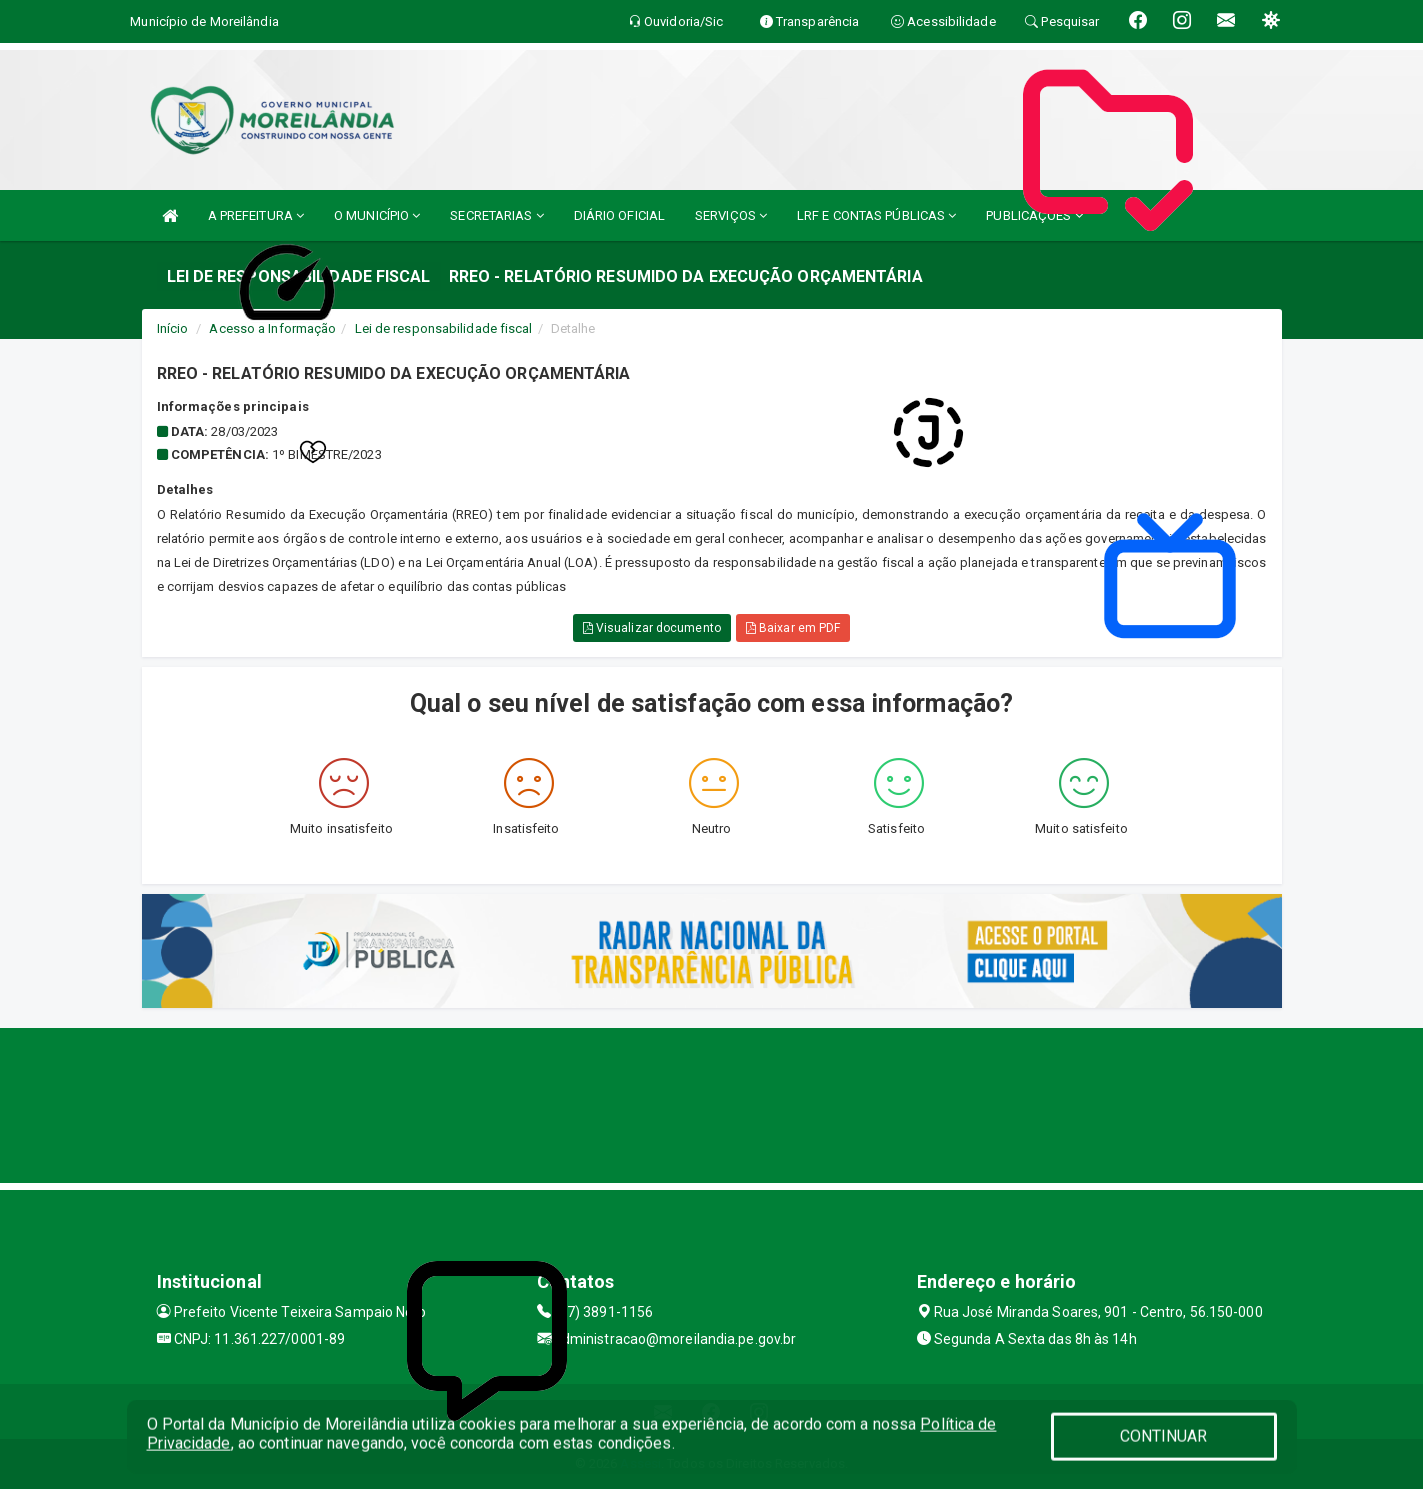 Image resolution: width=1423 pixels, height=1489 pixels. I want to click on indicates a pending or in-progress item labeled "J", so click(928, 432).